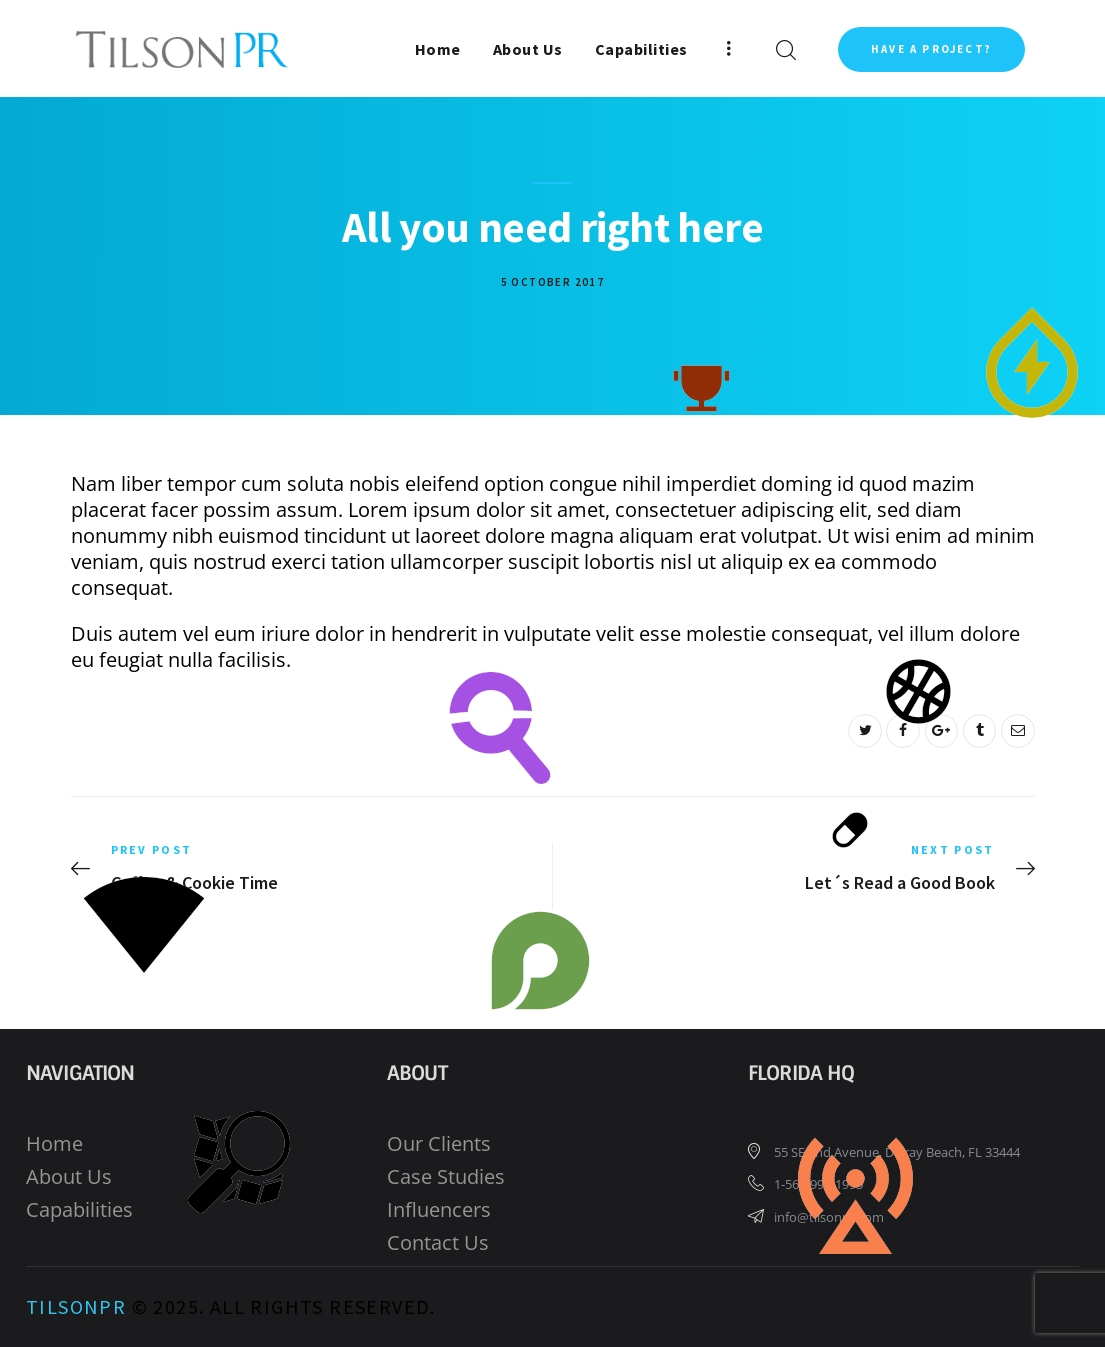 Image resolution: width=1105 pixels, height=1347 pixels. Describe the element at coordinates (855, 1193) in the screenshot. I see `access wireless network or base station settings` at that location.